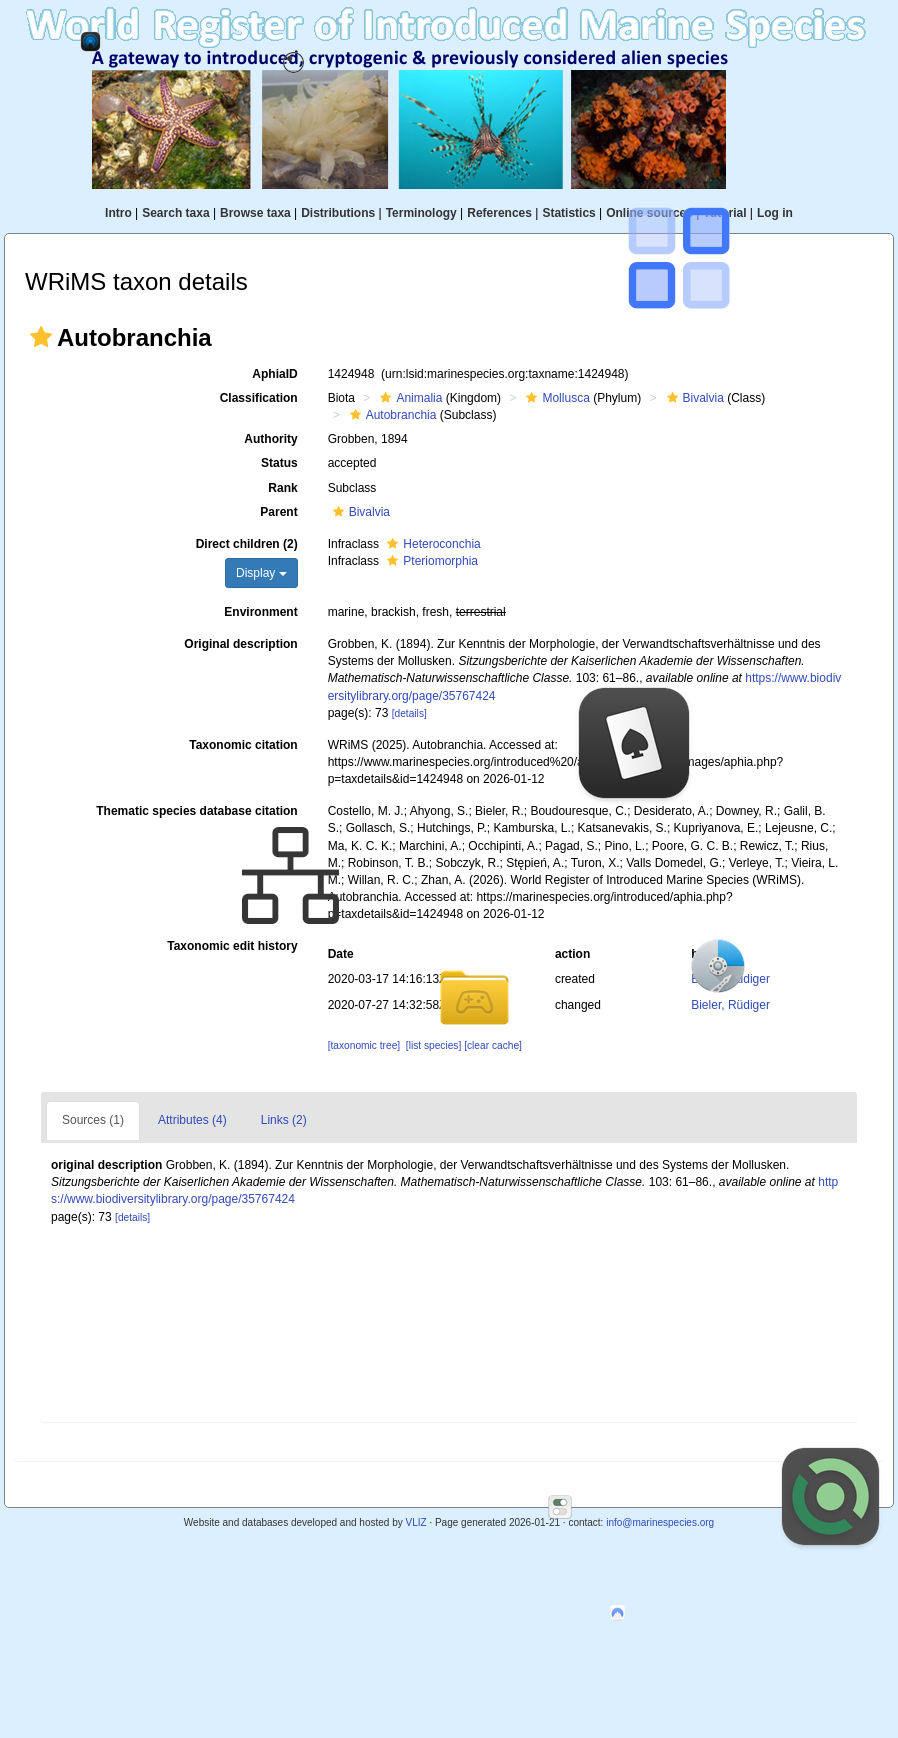 Image resolution: width=898 pixels, height=1738 pixels. Describe the element at coordinates (90, 41) in the screenshot. I see `open airdrop to share files wirelessly` at that location.